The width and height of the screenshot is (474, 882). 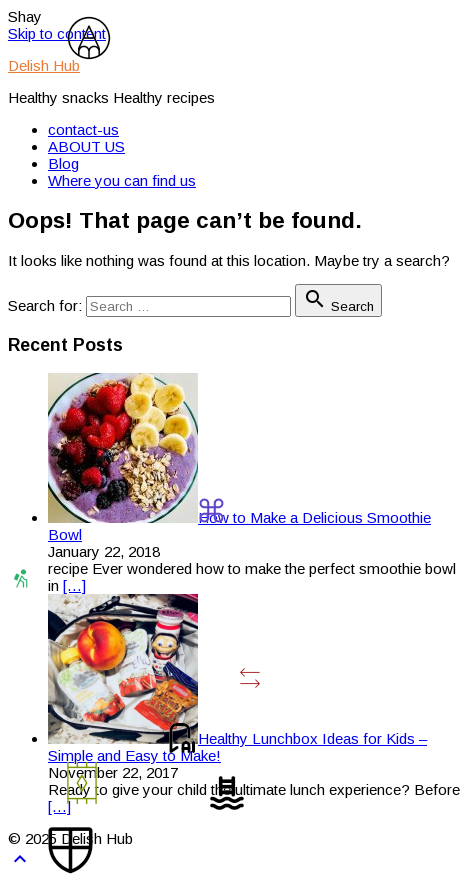 I want to click on view security or protection settings, so click(x=70, y=847).